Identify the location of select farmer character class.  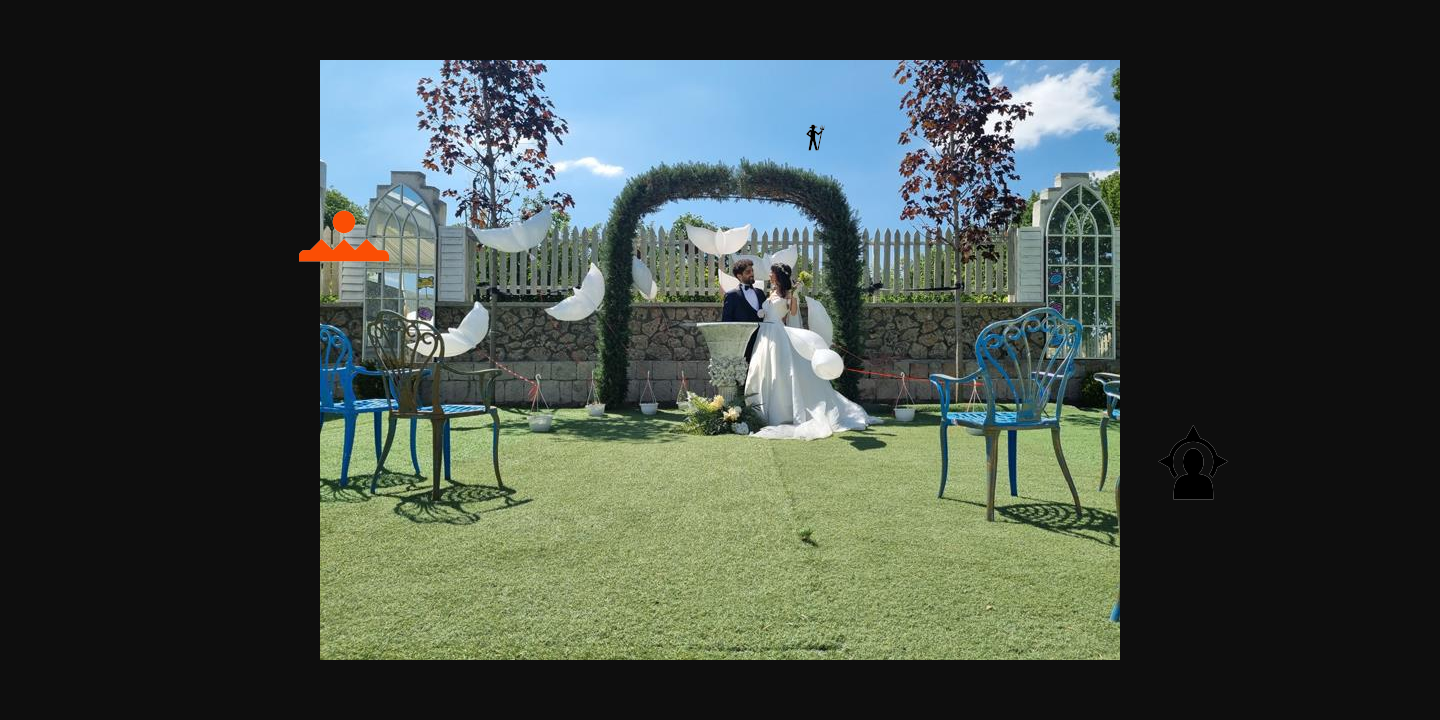
(814, 137).